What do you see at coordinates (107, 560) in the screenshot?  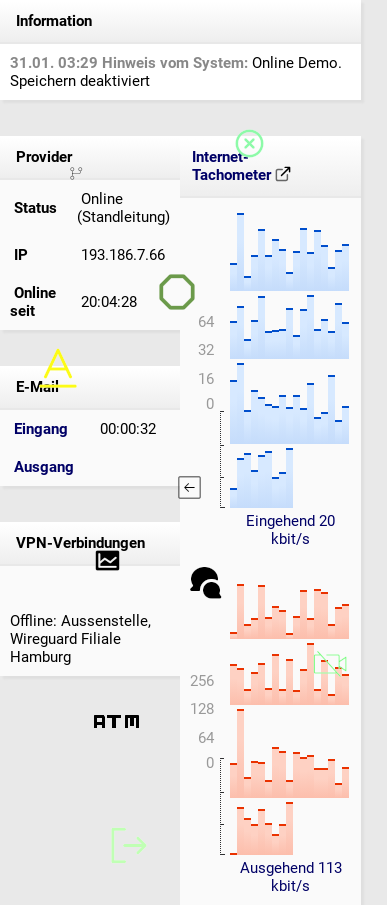 I see `view analytics or performance data` at bounding box center [107, 560].